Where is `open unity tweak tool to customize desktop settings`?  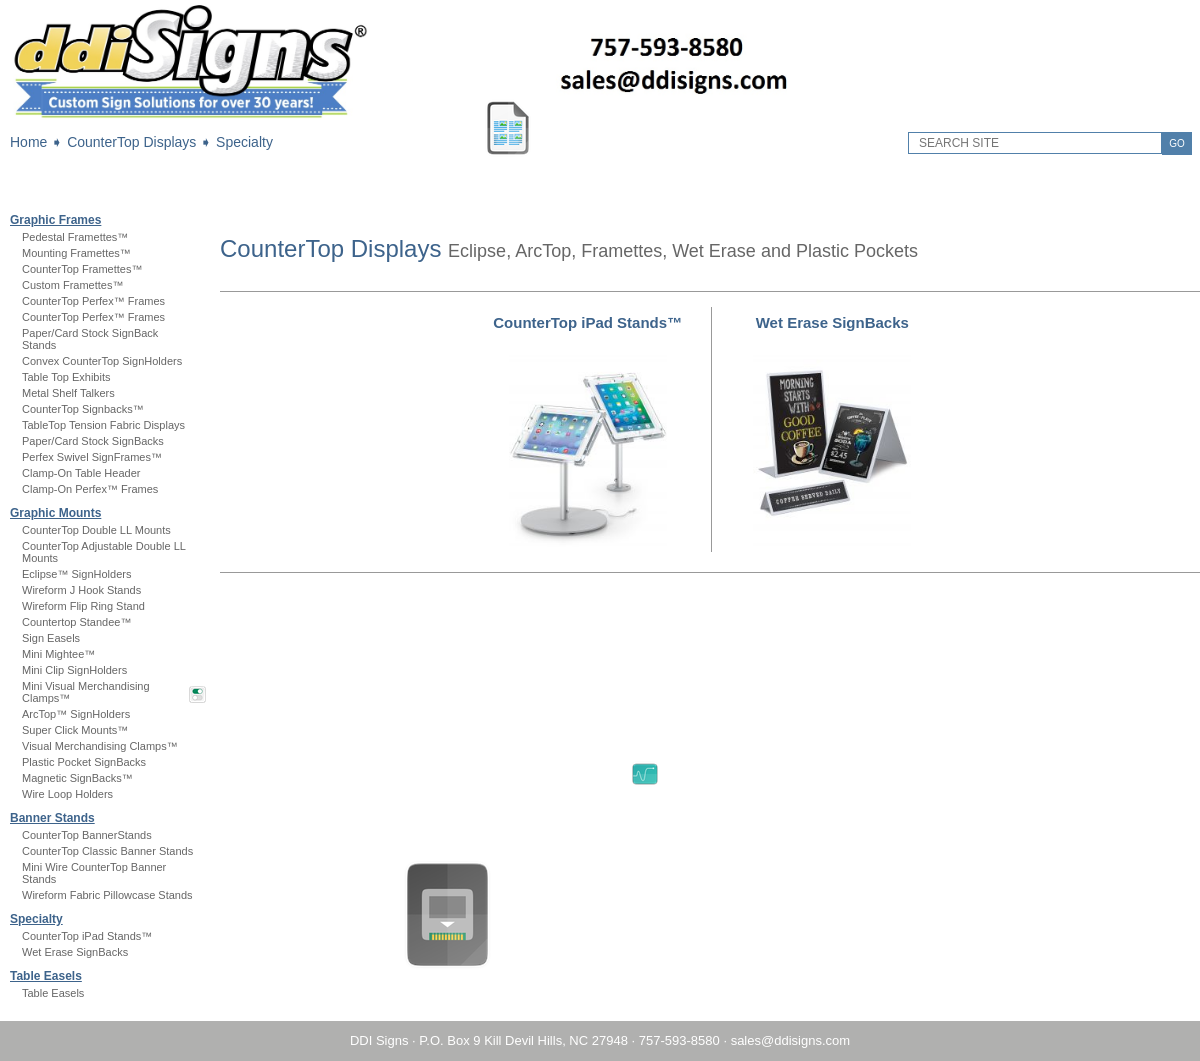
open unity tweak tool to customize desktop settings is located at coordinates (197, 694).